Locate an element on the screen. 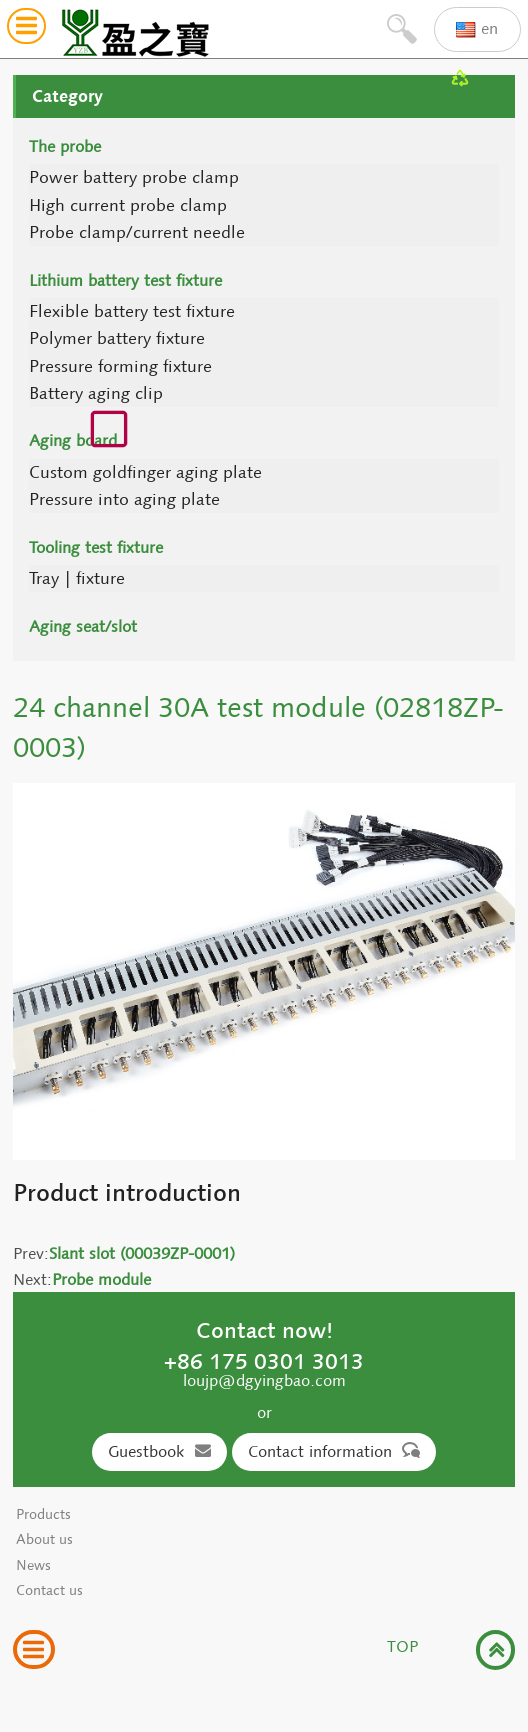  select or deselect an item is located at coordinates (109, 429).